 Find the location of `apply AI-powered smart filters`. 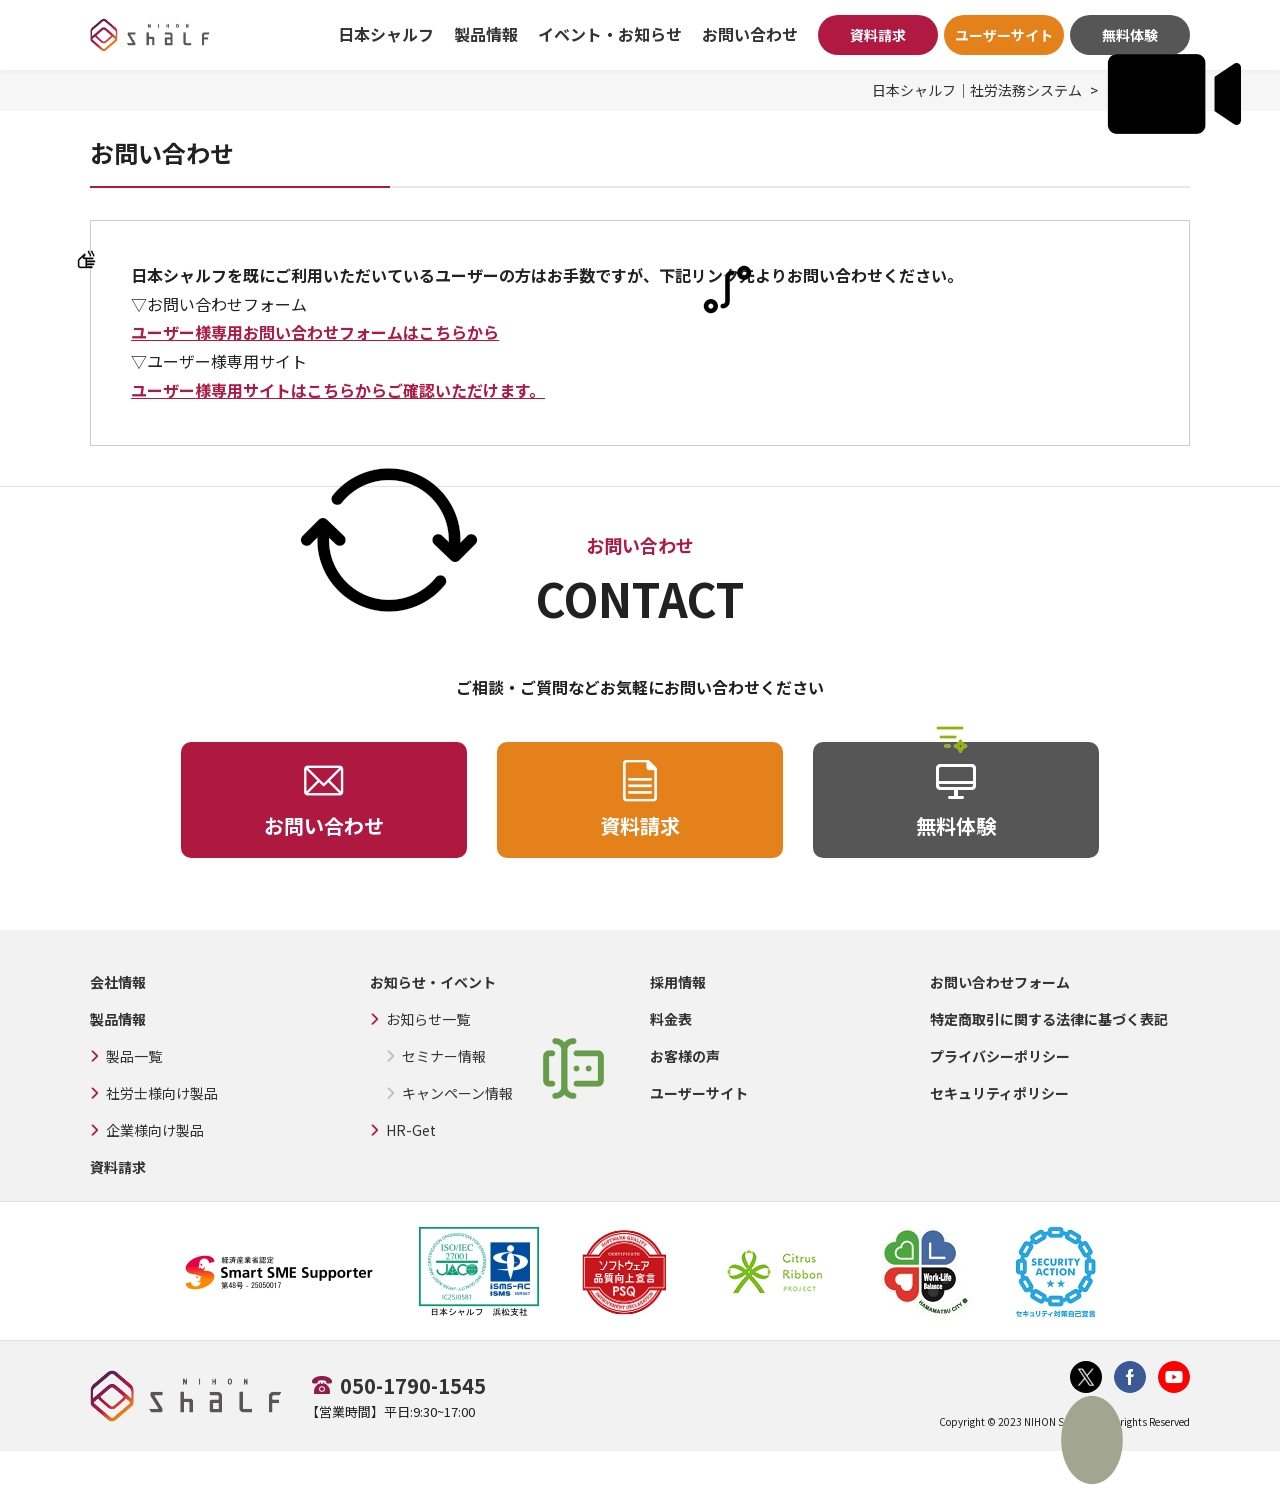

apply AI-powered smart filters is located at coordinates (950, 737).